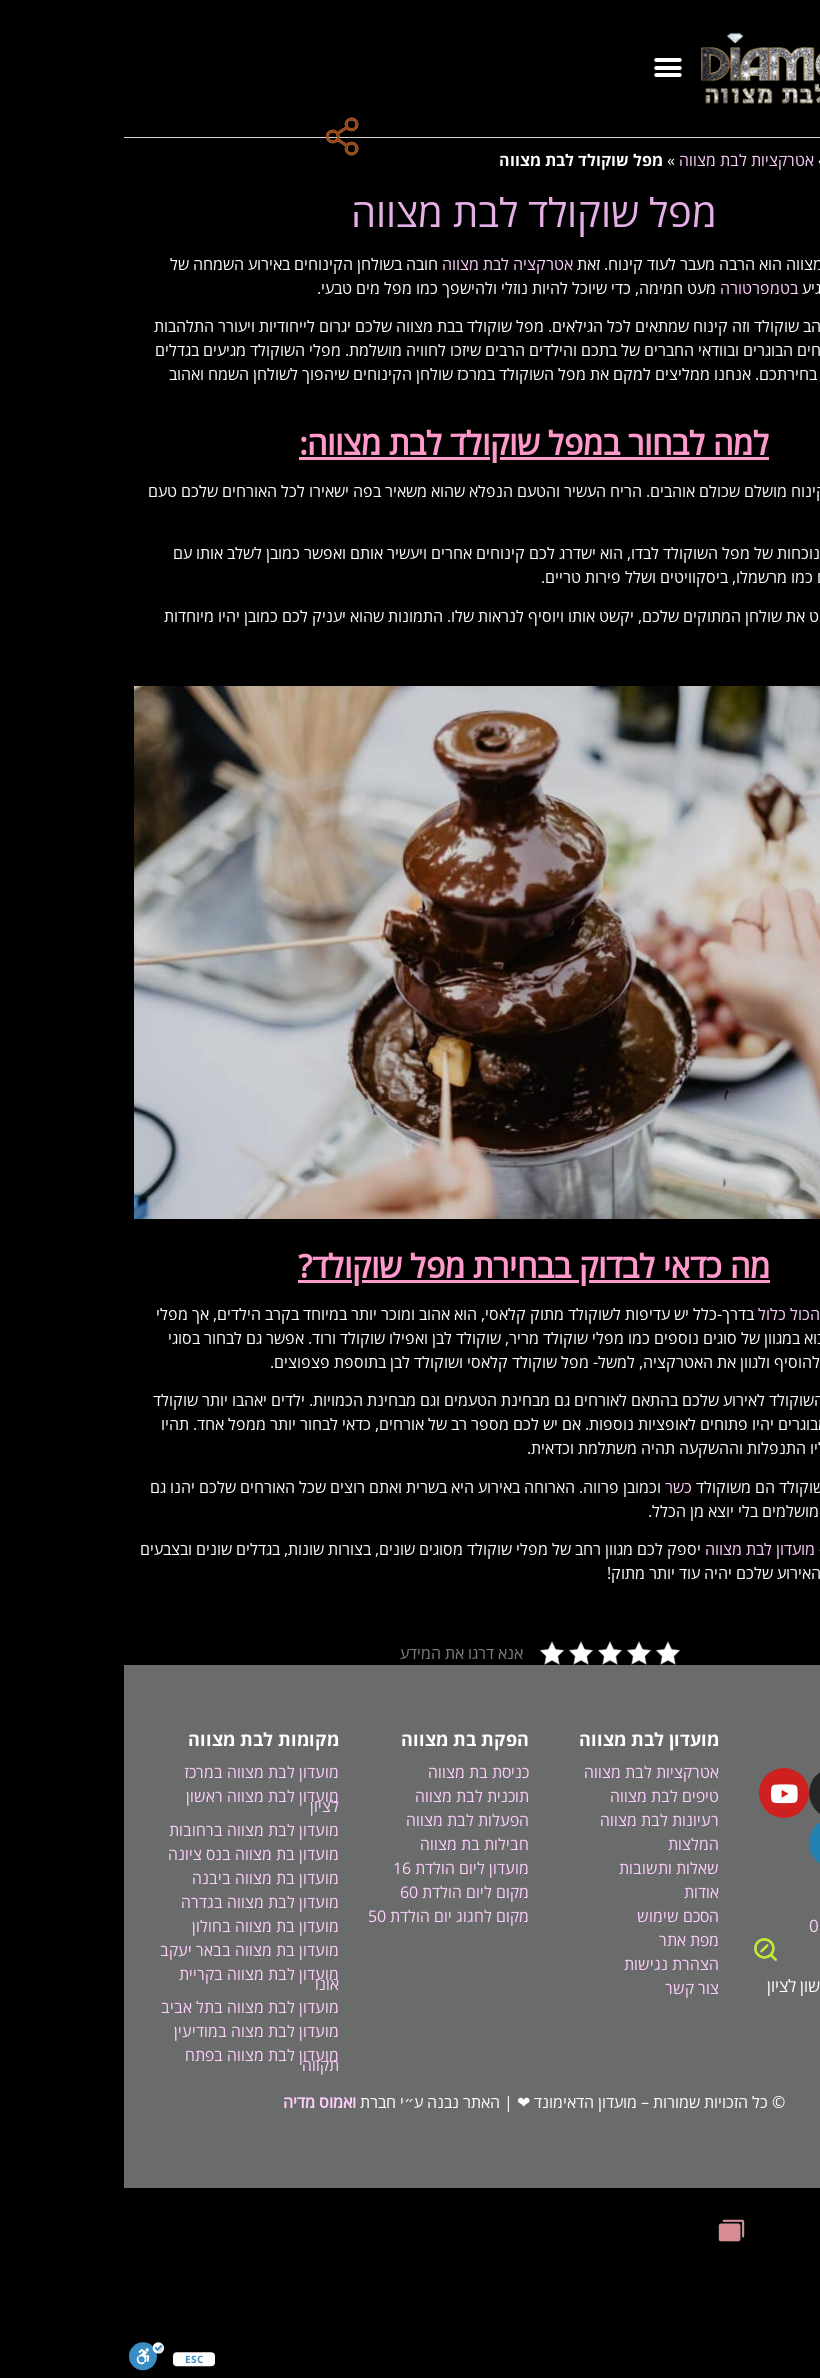 The image size is (820, 2378). I want to click on view stacked cards or layers, so click(731, 2230).